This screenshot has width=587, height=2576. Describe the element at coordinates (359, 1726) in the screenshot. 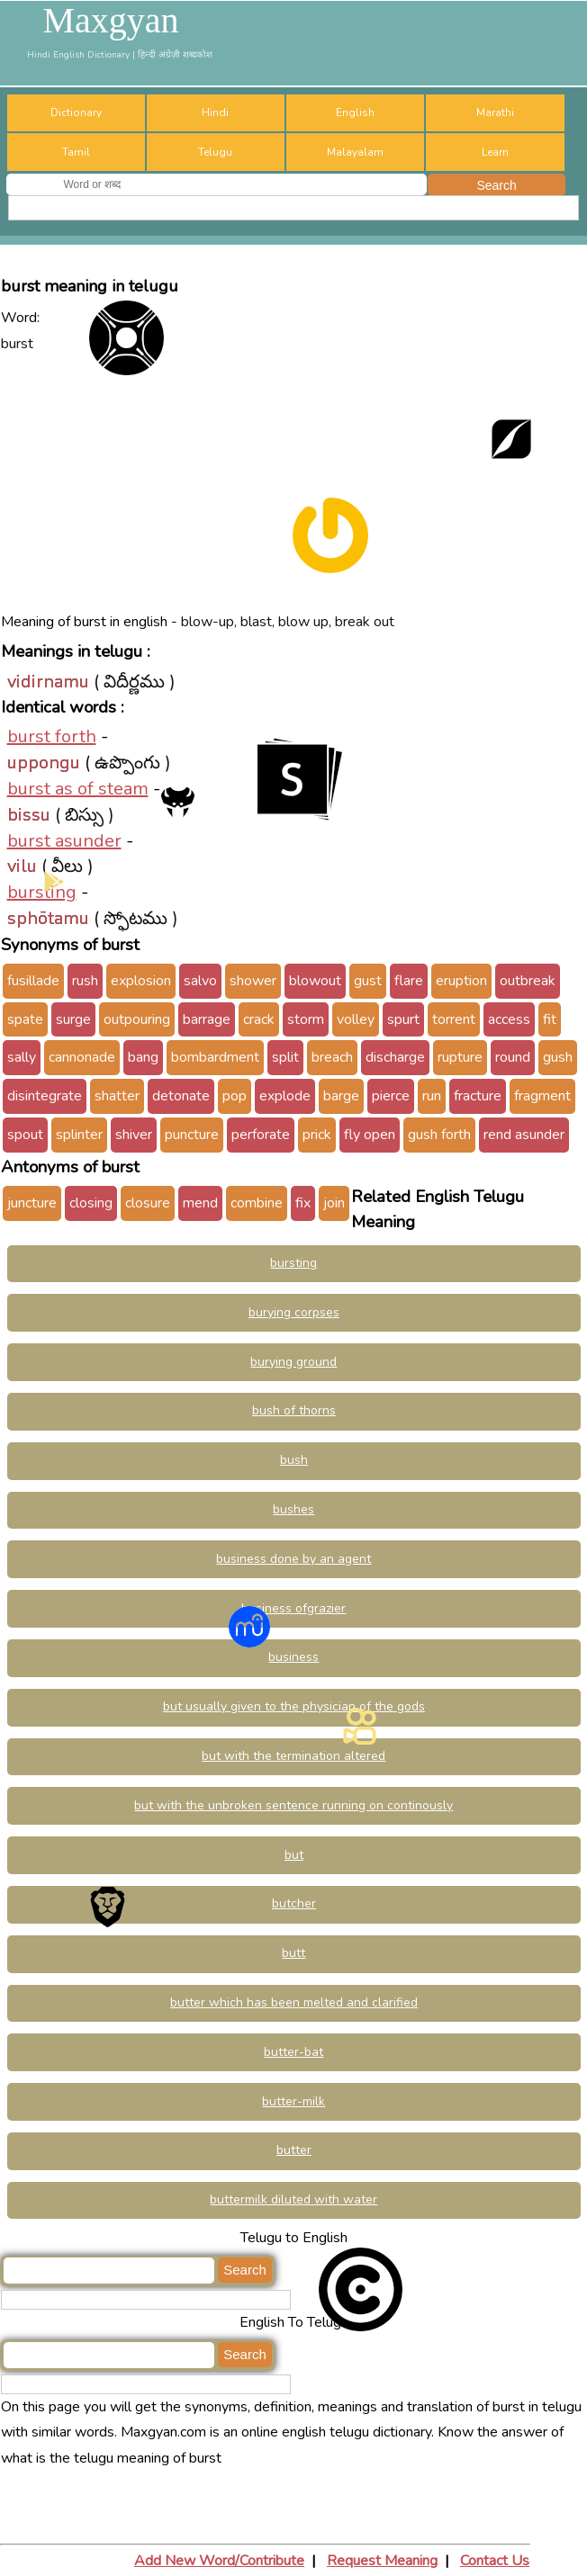

I see `open the Kuaishou app` at that location.